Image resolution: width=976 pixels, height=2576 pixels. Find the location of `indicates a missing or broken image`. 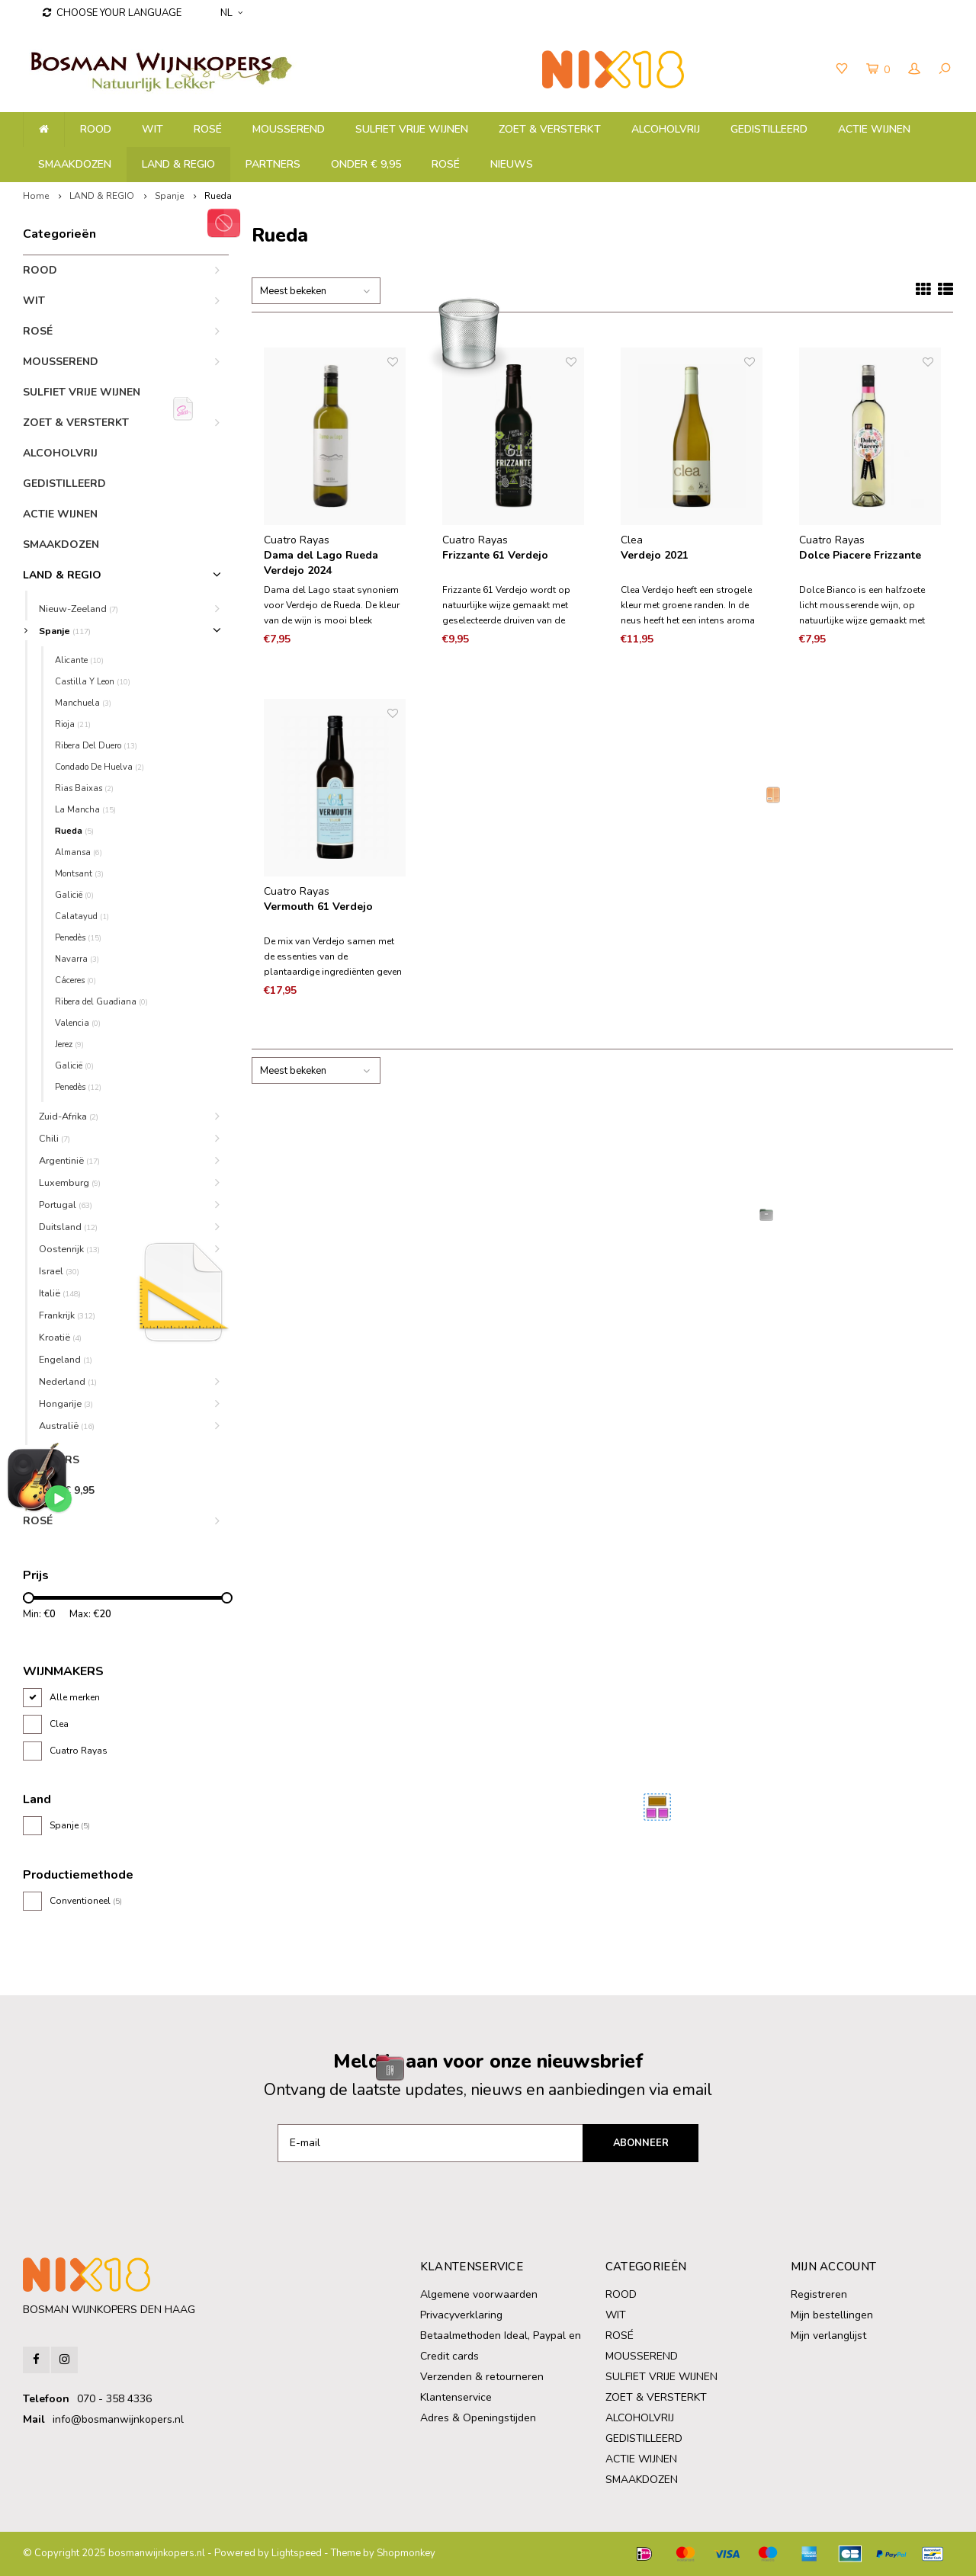

indicates a missing or broken image is located at coordinates (223, 222).